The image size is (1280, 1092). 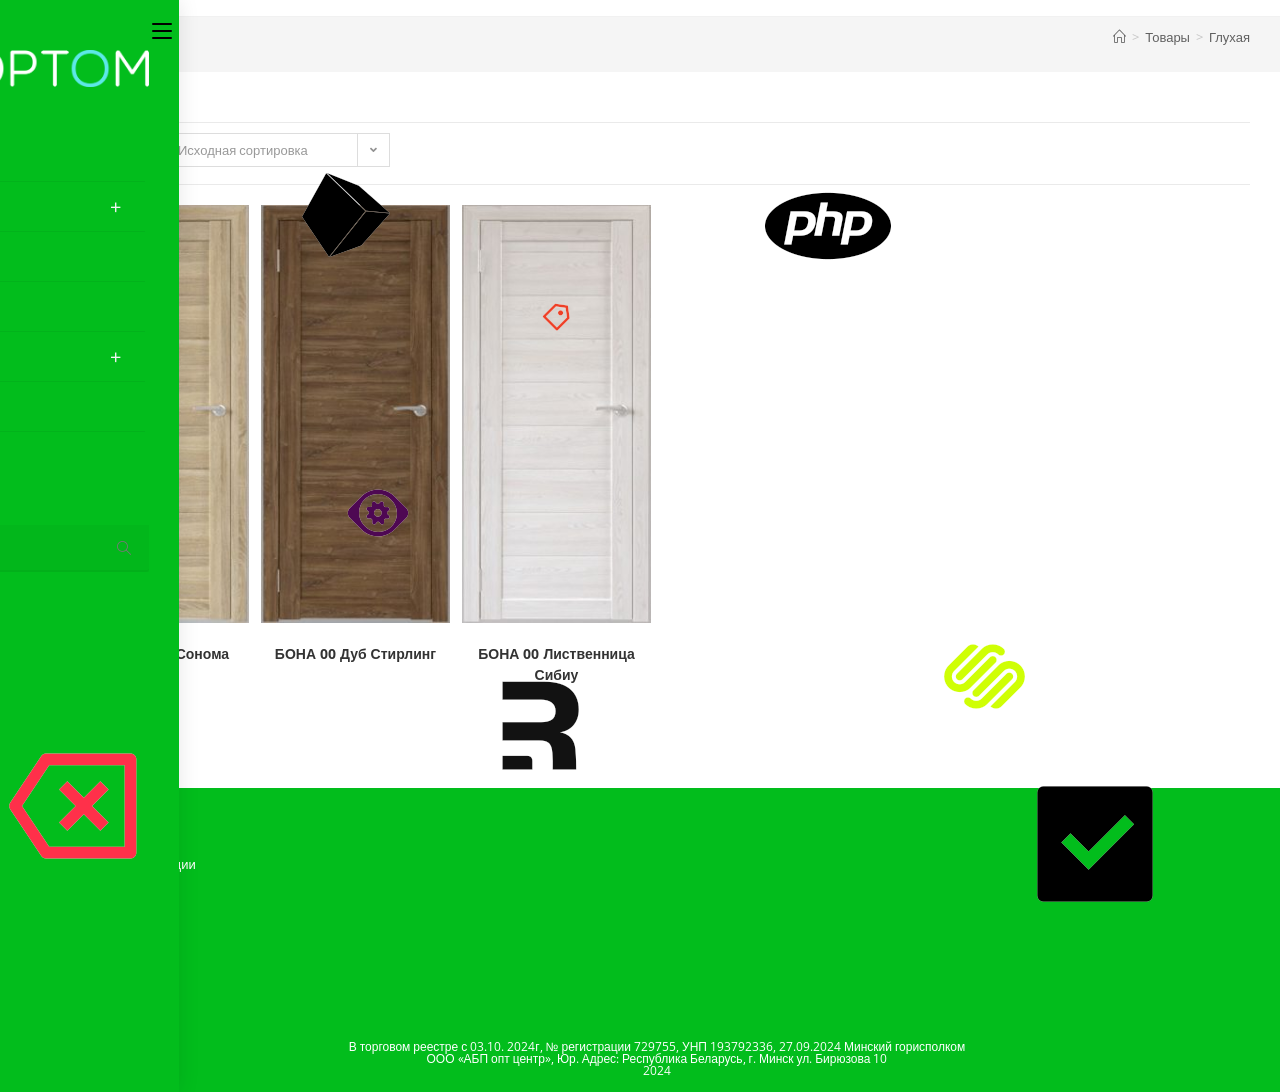 What do you see at coordinates (1095, 844) in the screenshot?
I see `indicates a selected or completed item` at bounding box center [1095, 844].